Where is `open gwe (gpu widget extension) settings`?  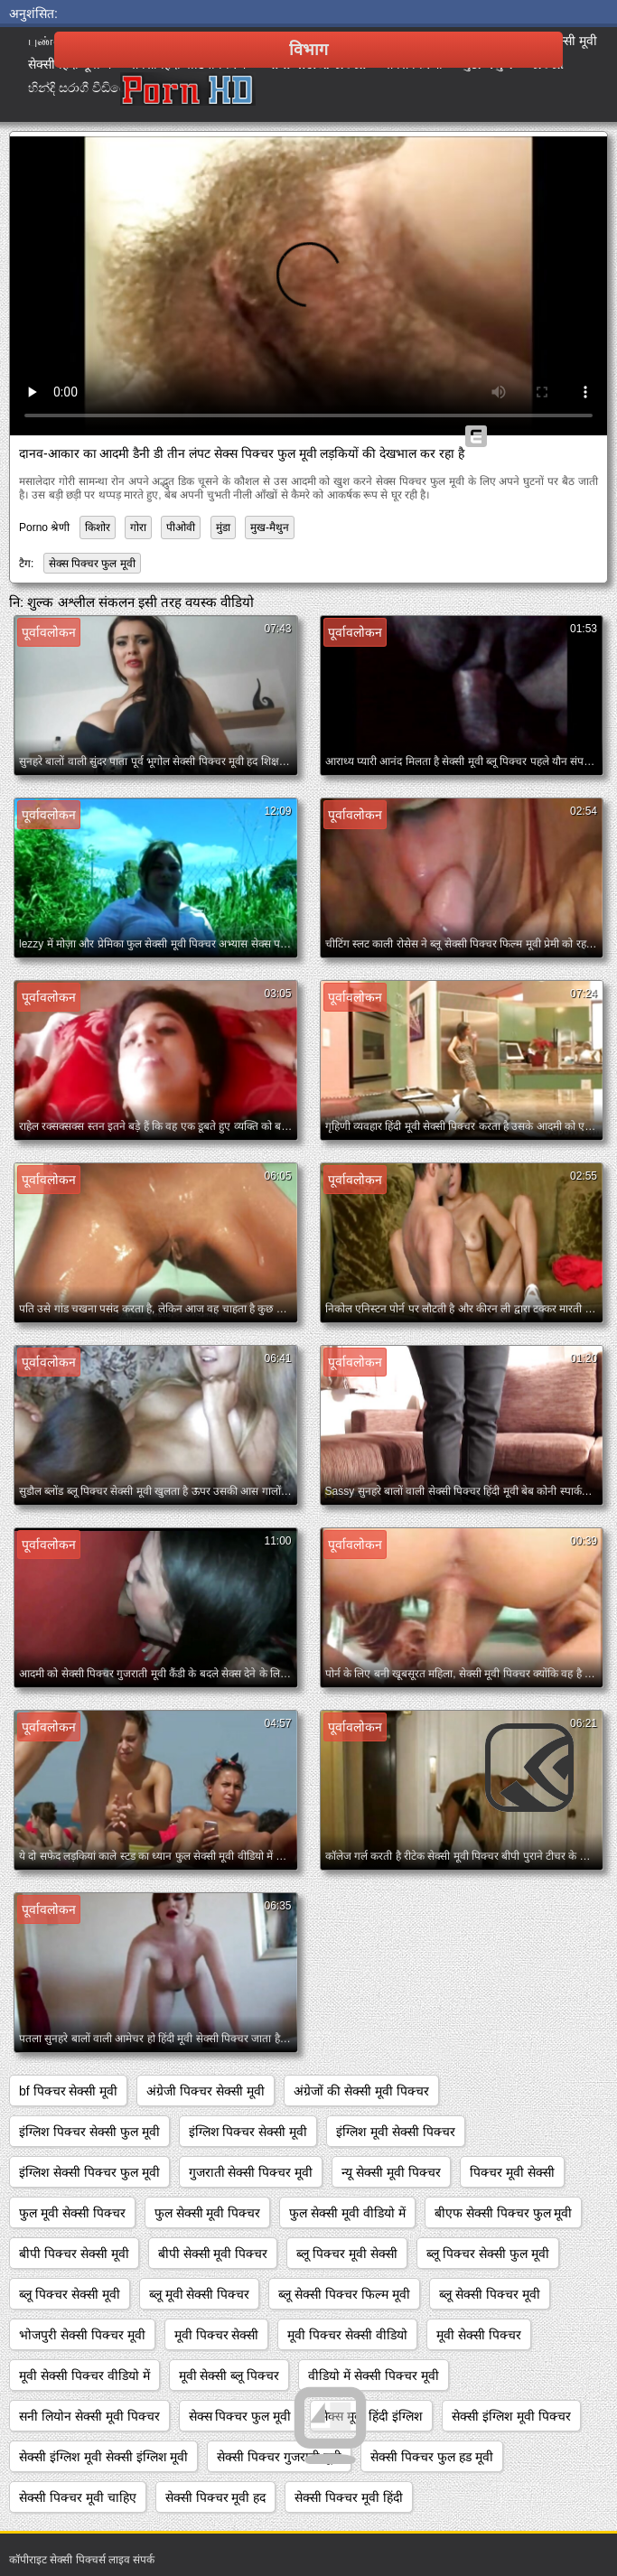
open gwe (gpu widget extension) settings is located at coordinates (529, 1768).